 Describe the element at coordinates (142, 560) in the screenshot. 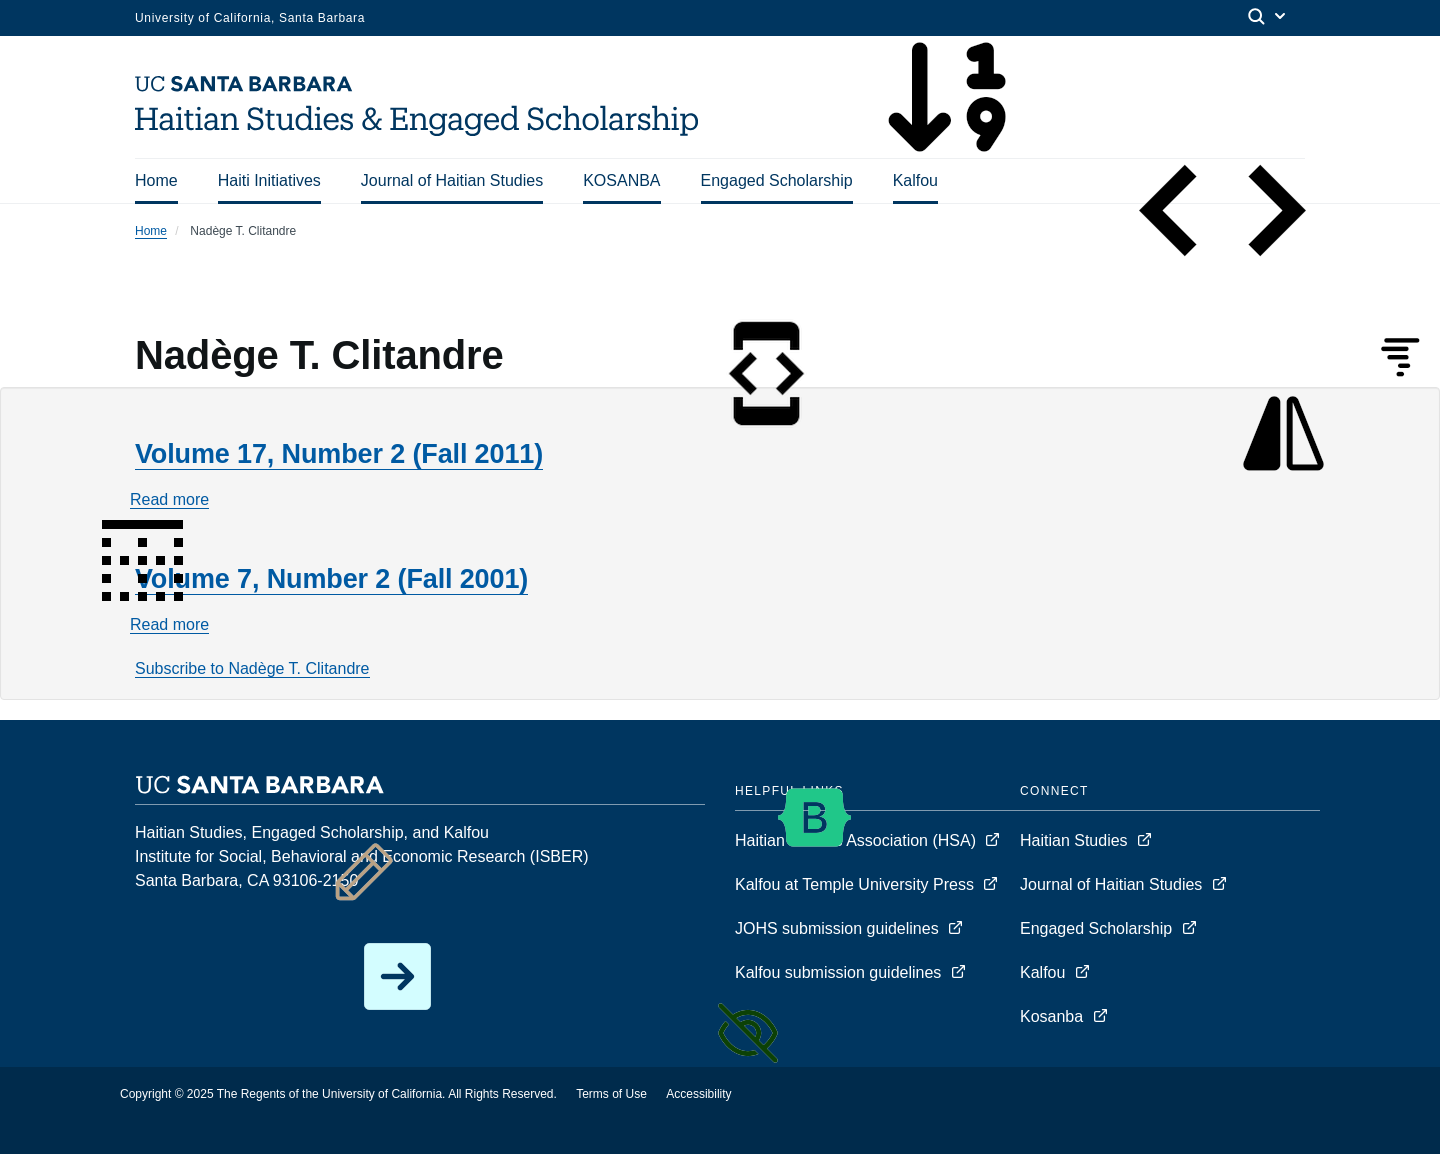

I see `apply border to top edge of cell or table` at that location.